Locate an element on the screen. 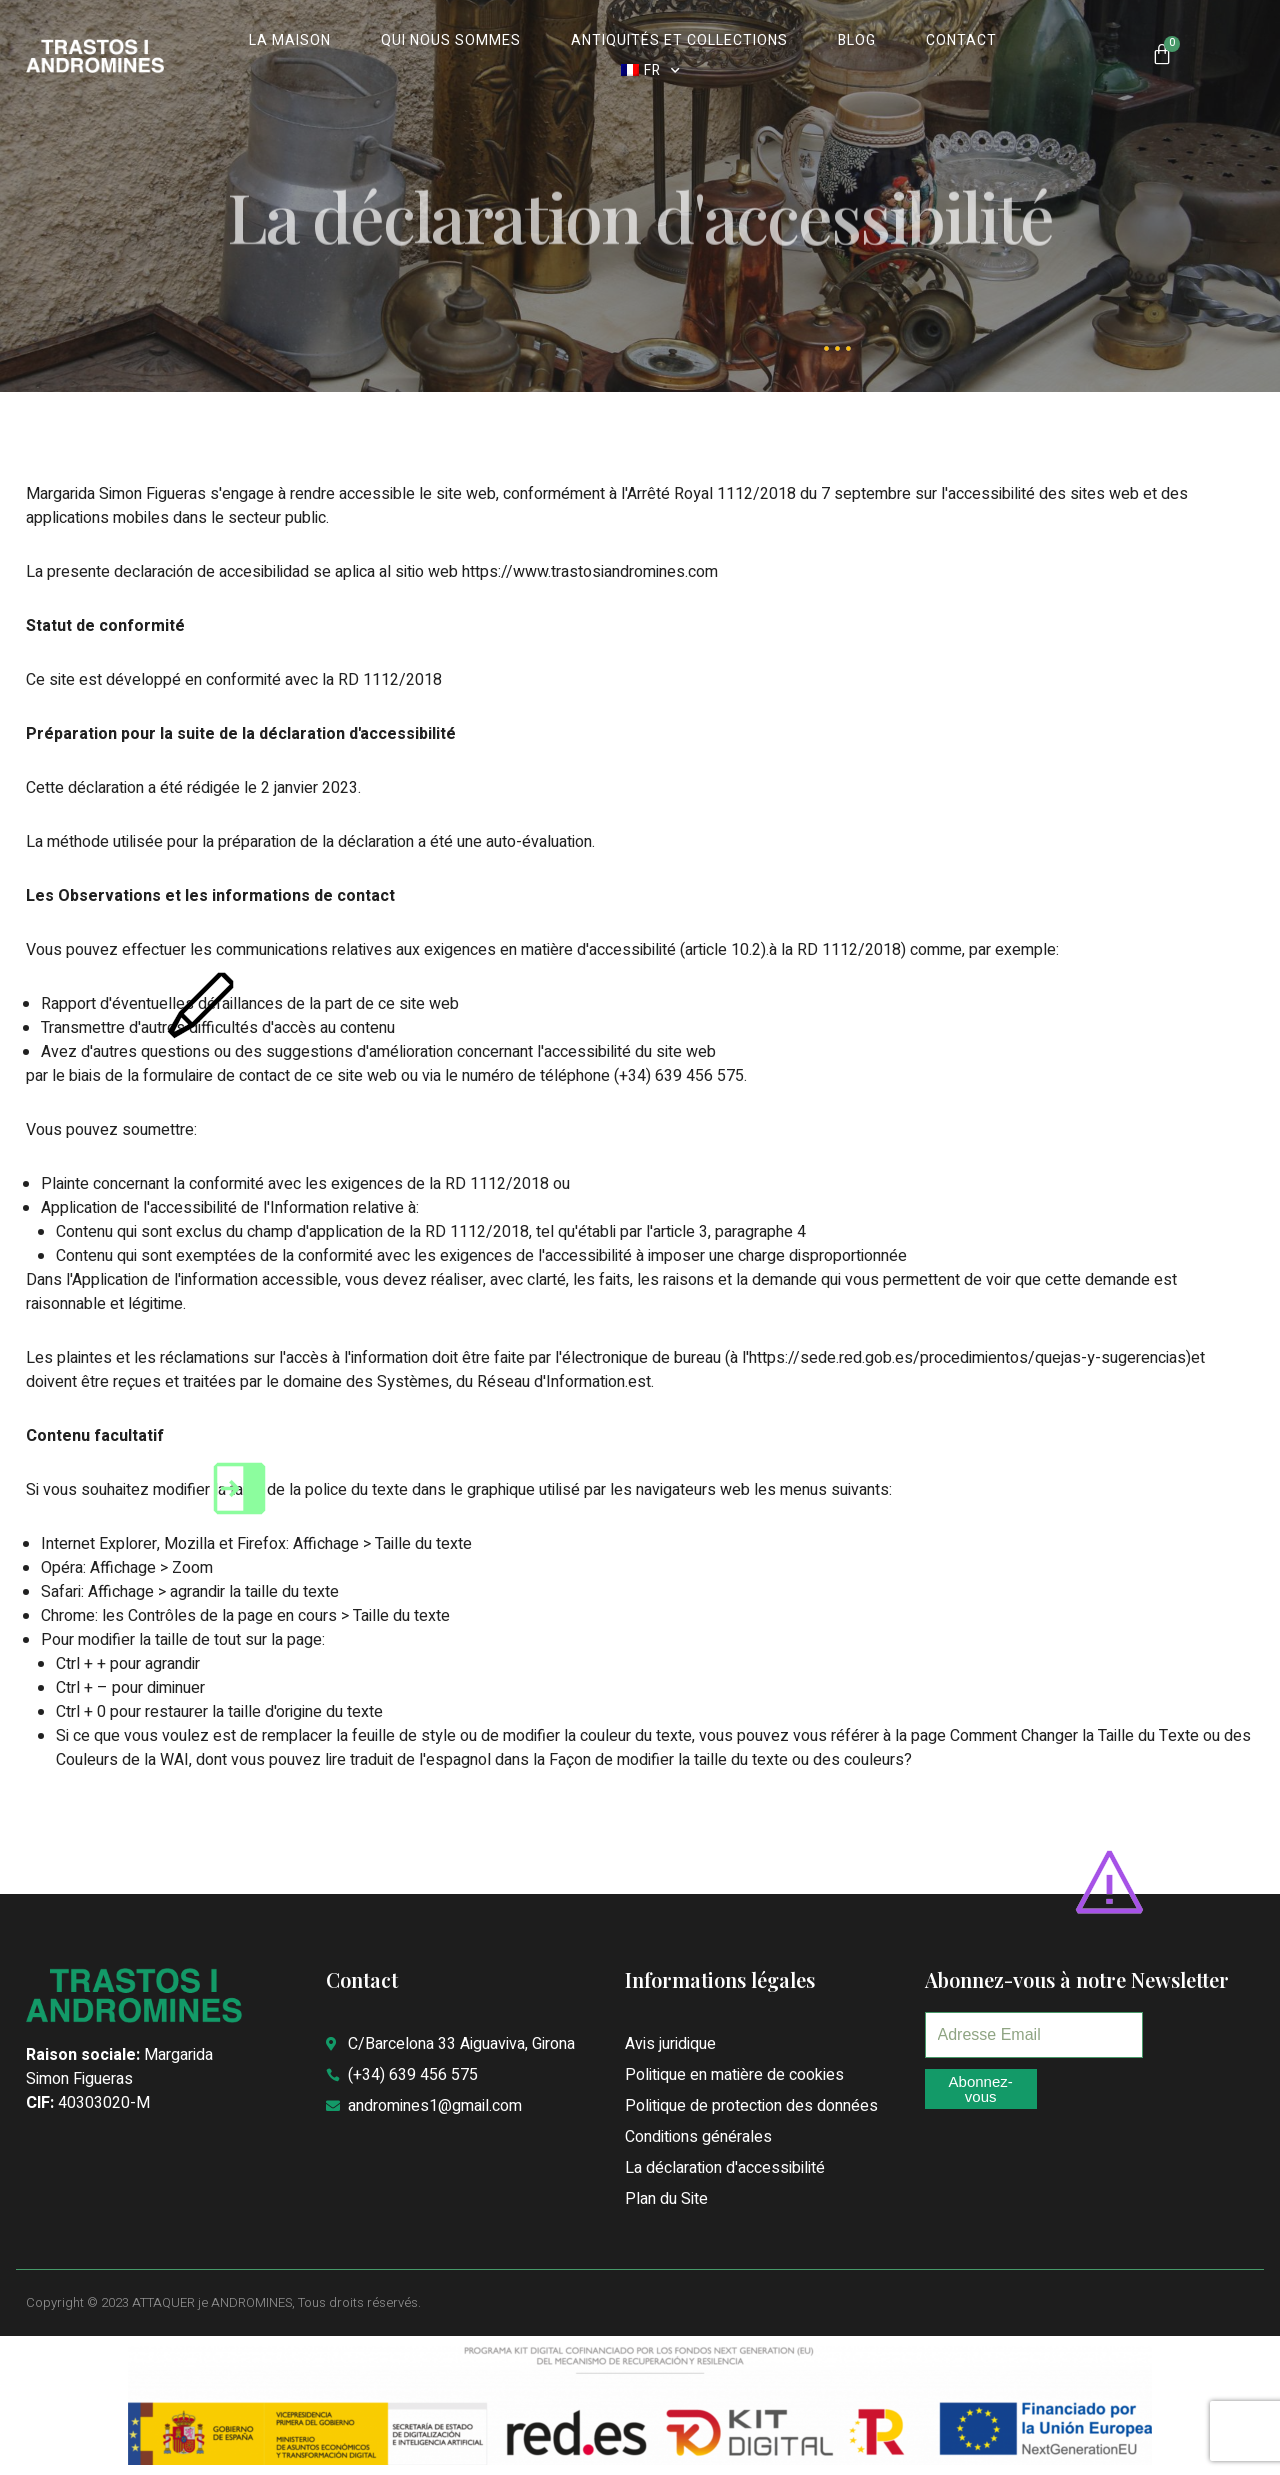  indicates a warning or caution state is located at coordinates (1109, 1884).